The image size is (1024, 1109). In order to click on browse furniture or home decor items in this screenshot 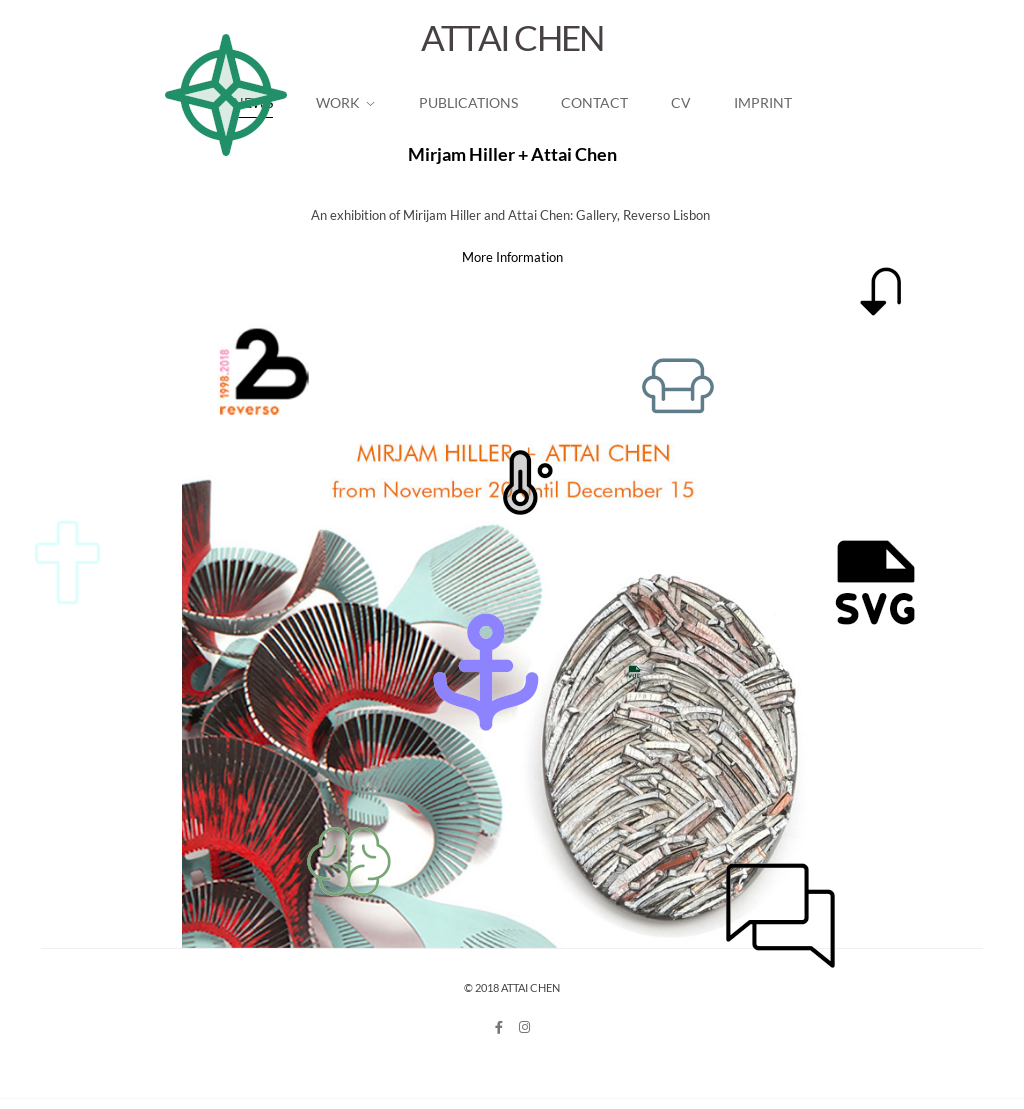, I will do `click(678, 387)`.